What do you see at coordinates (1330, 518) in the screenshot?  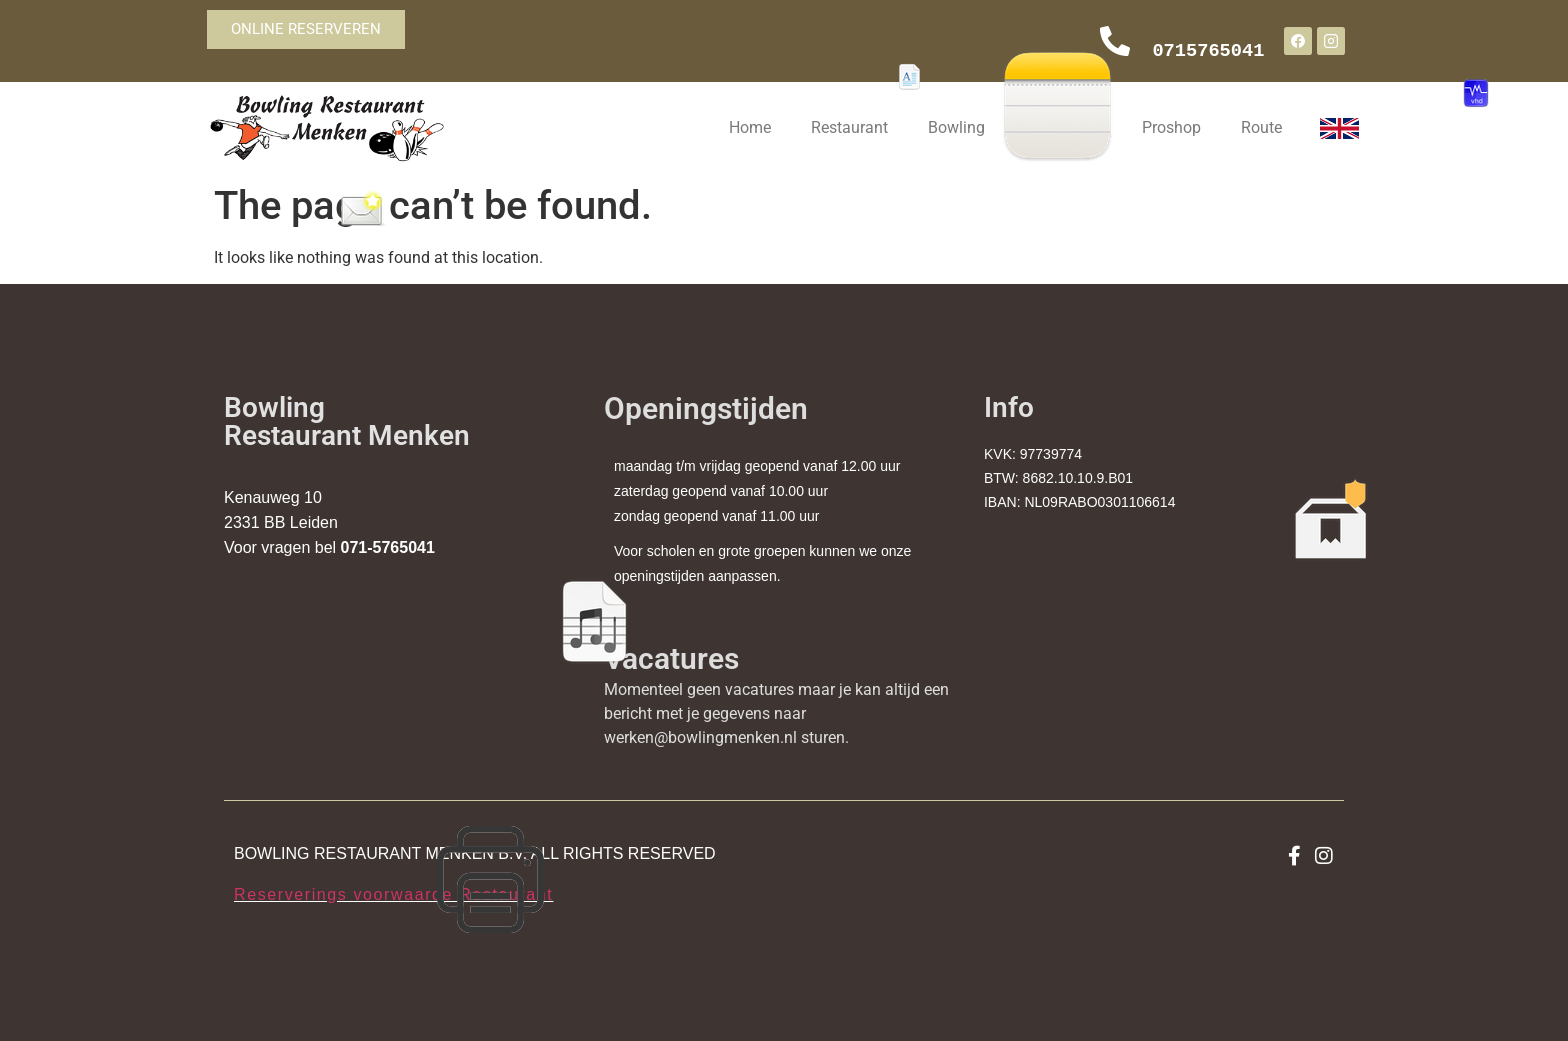 I see `security updates are available for your system` at bounding box center [1330, 518].